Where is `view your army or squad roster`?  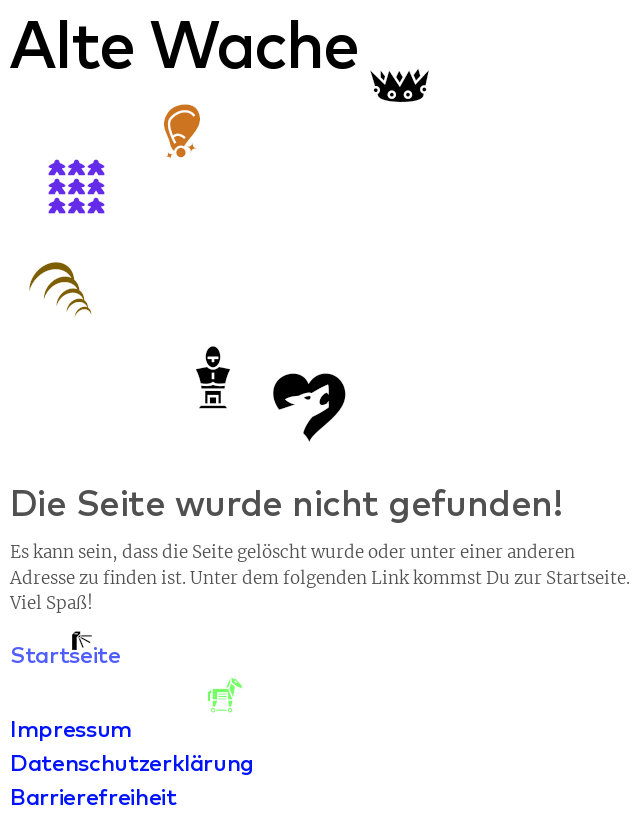 view your army or squad roster is located at coordinates (76, 186).